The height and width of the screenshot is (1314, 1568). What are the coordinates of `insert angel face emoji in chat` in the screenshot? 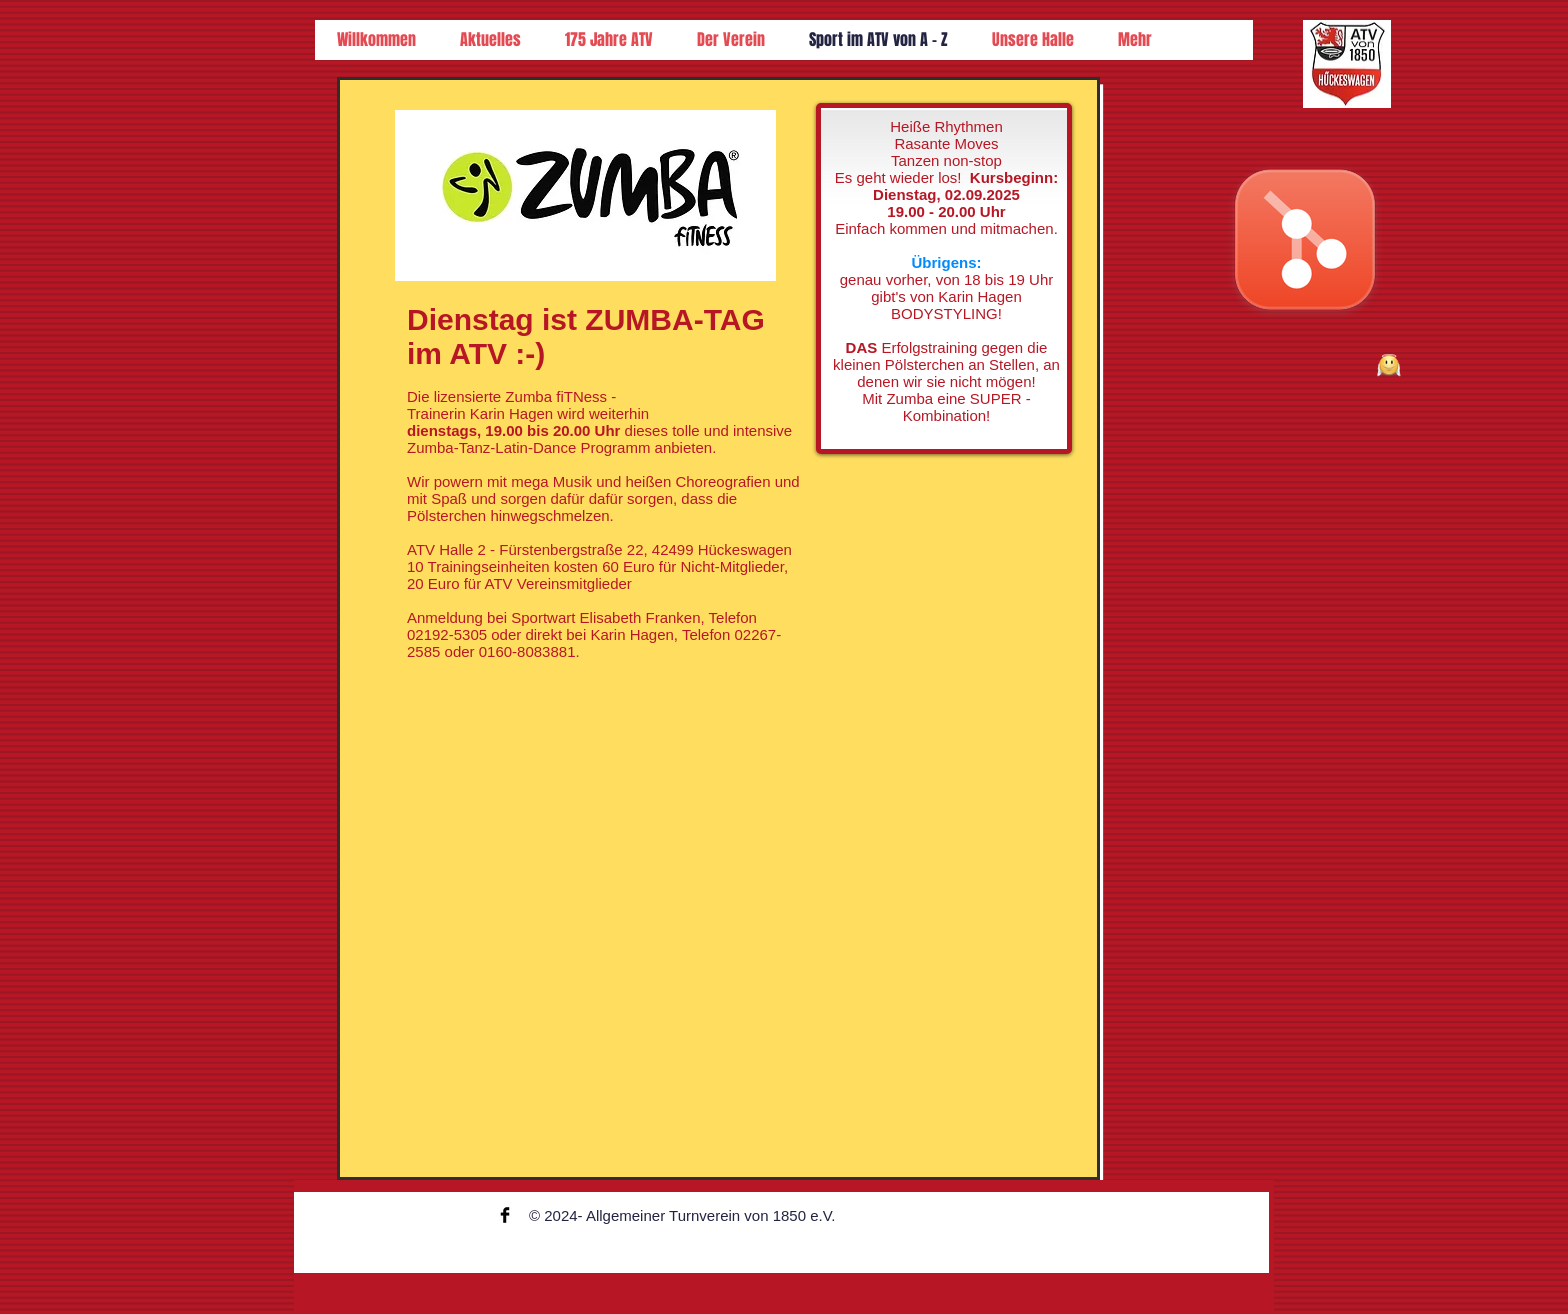 It's located at (1389, 366).